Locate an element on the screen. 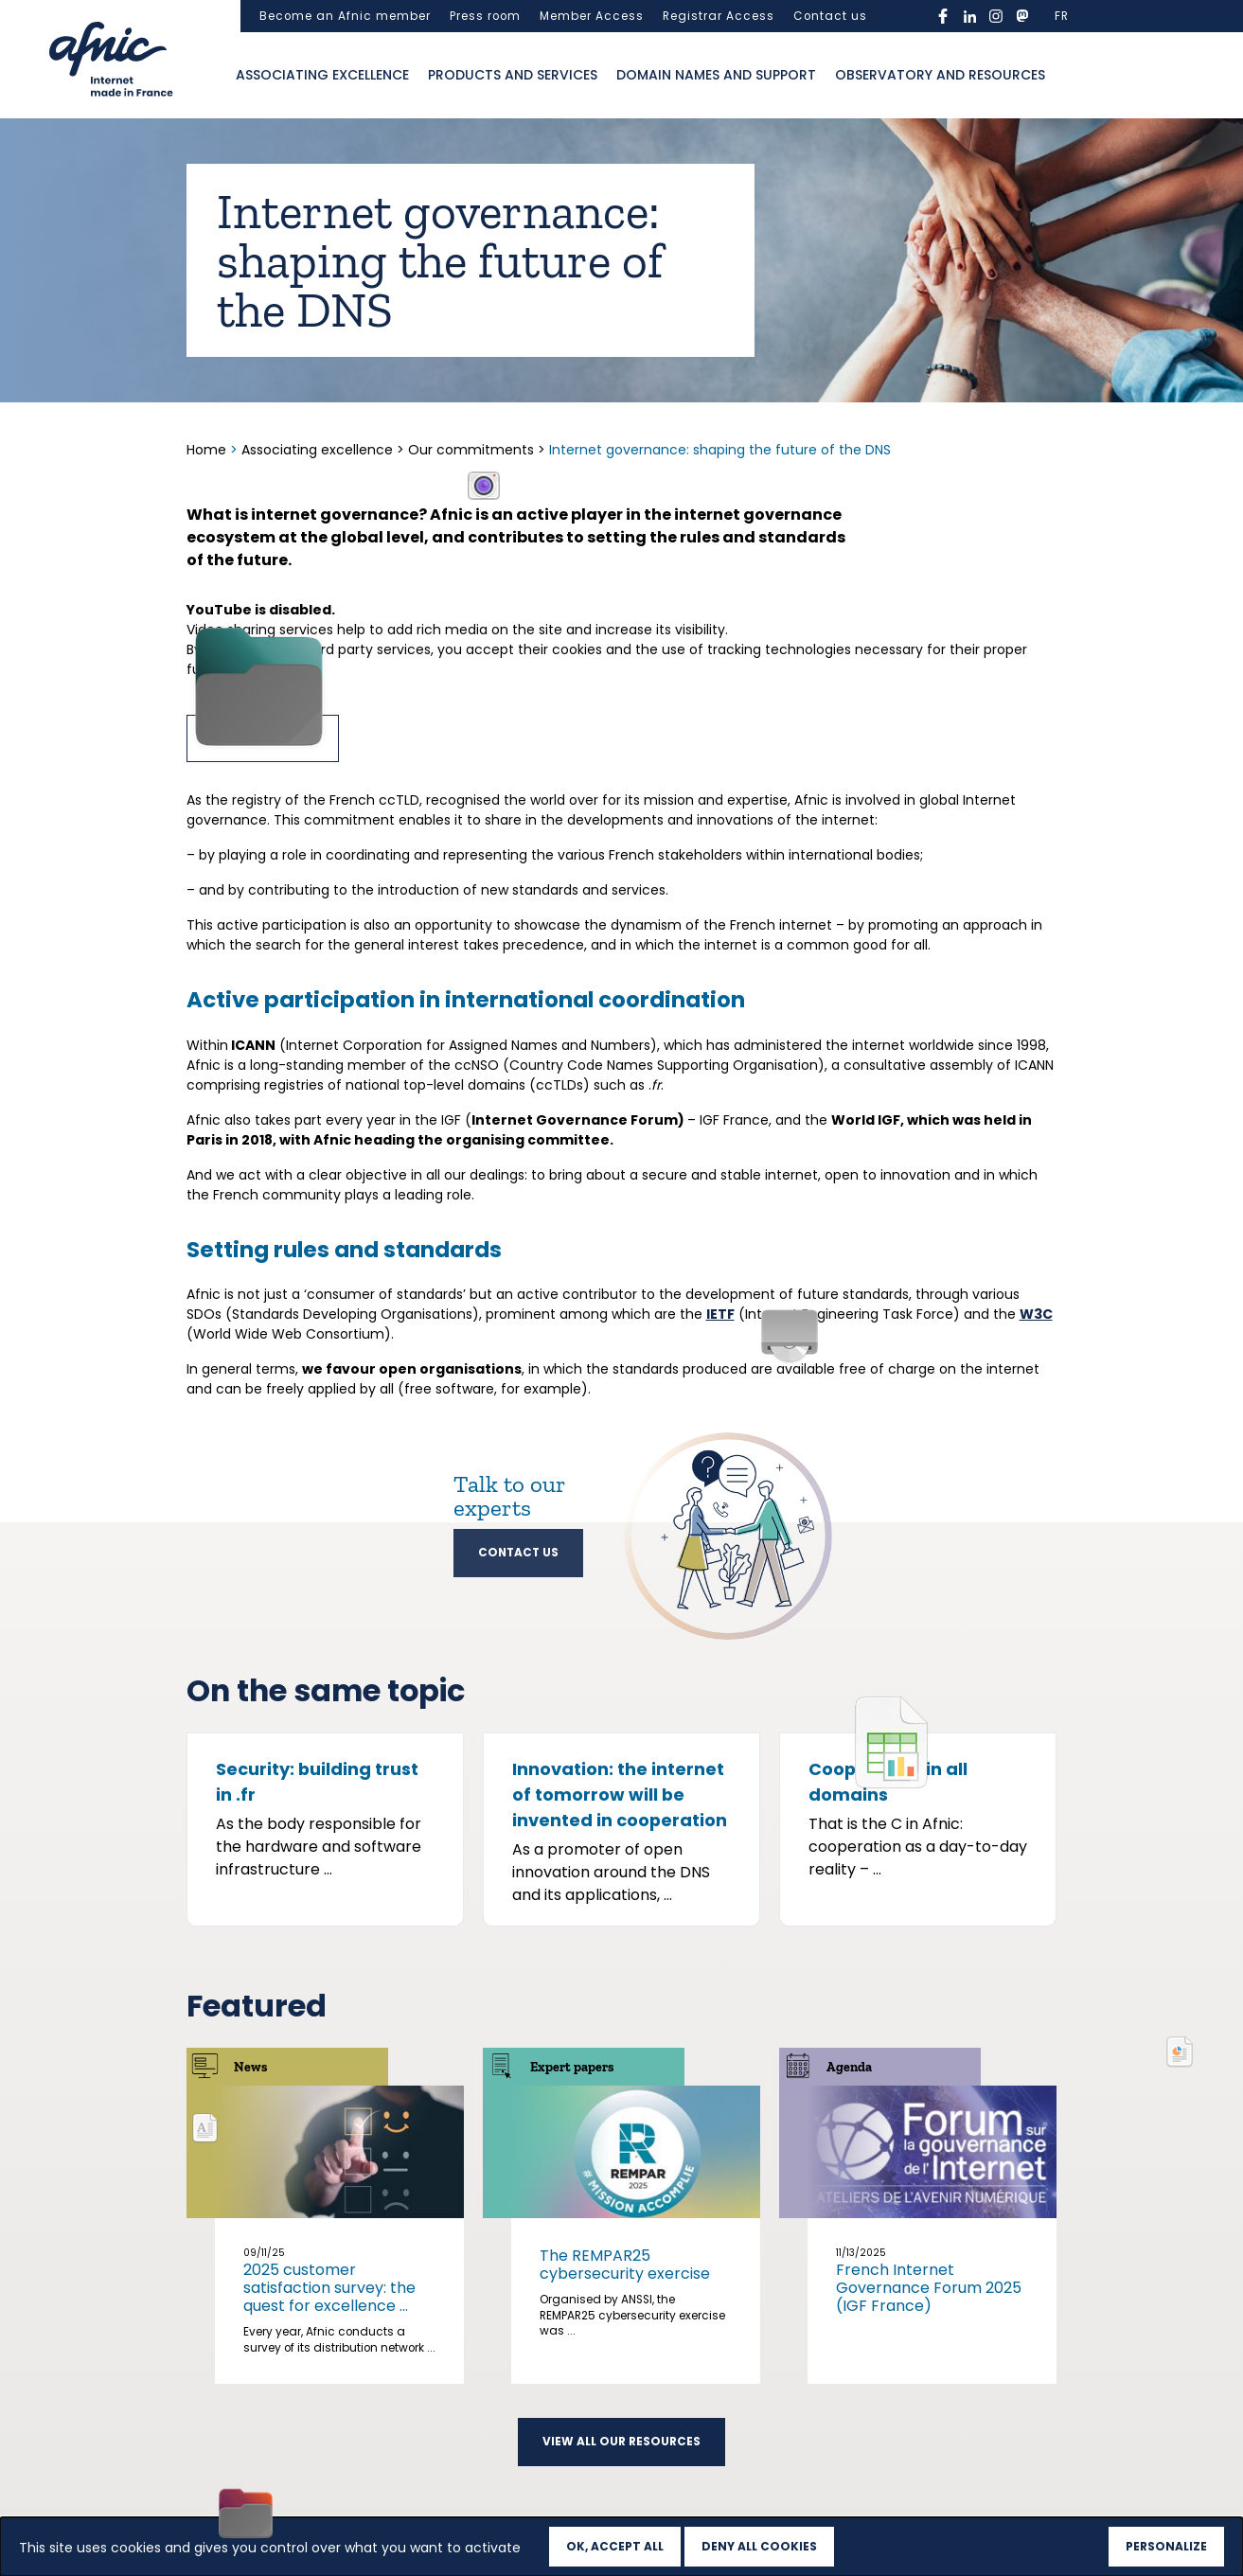  open folder containing files is located at coordinates (258, 686).